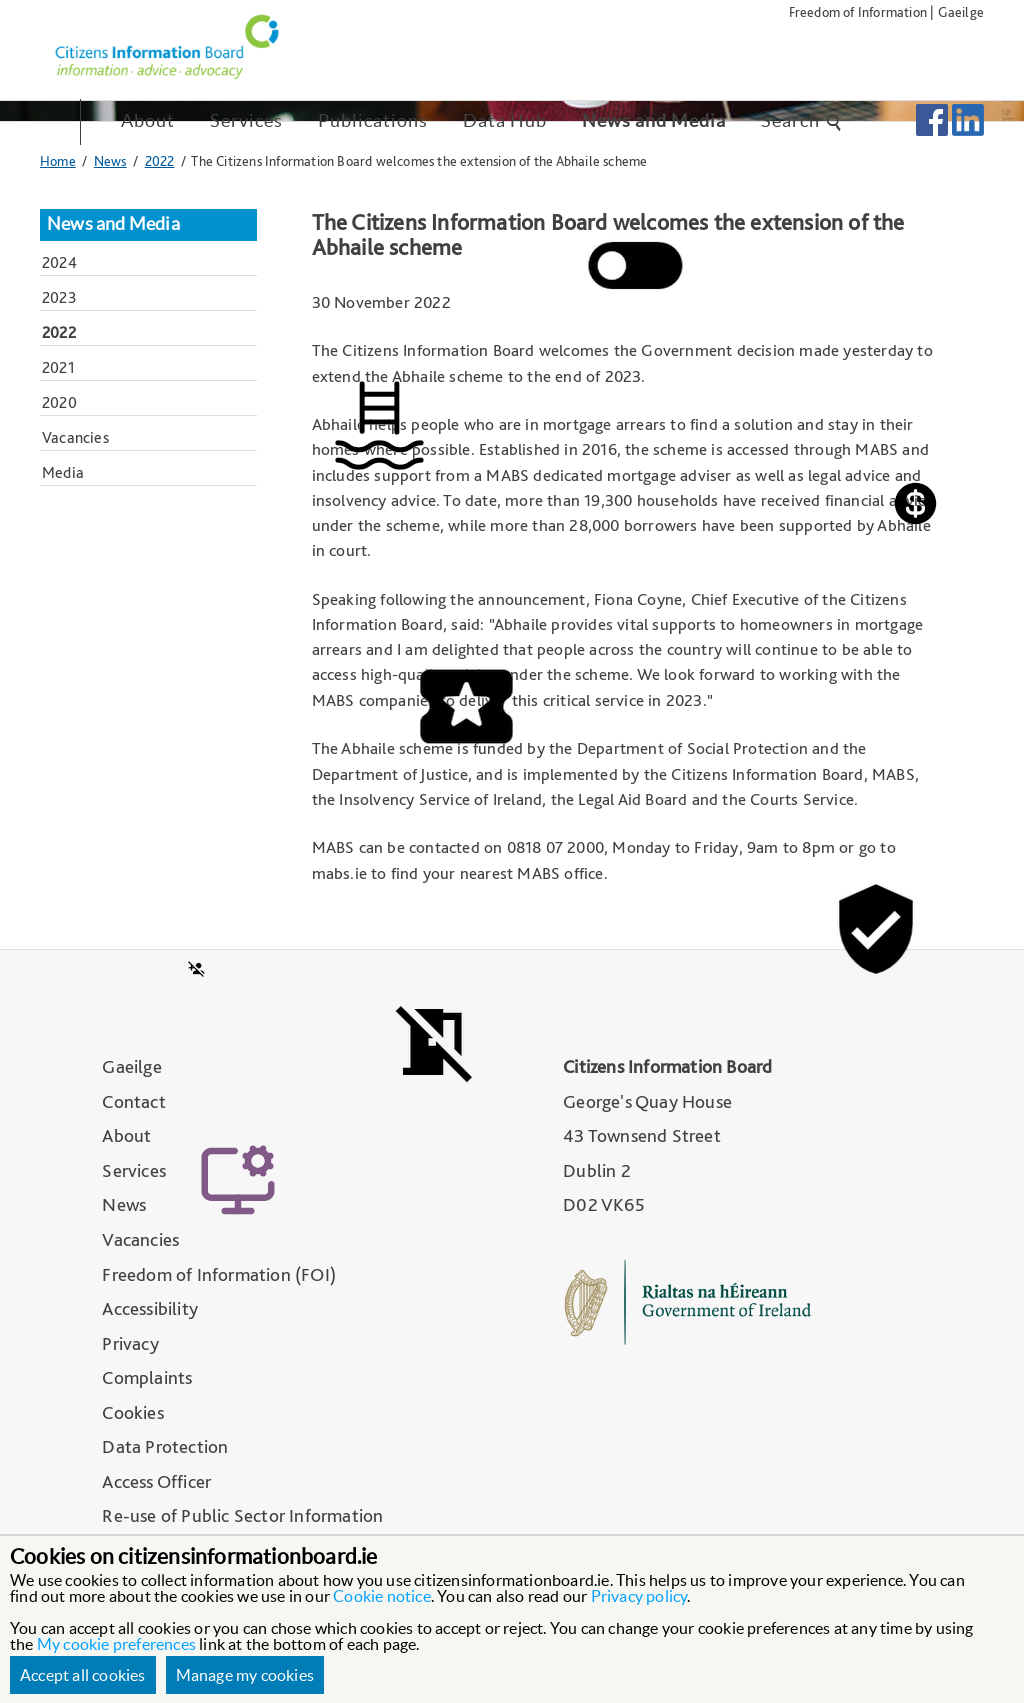 This screenshot has width=1024, height=1703. Describe the element at coordinates (238, 1181) in the screenshot. I see `access display settings` at that location.